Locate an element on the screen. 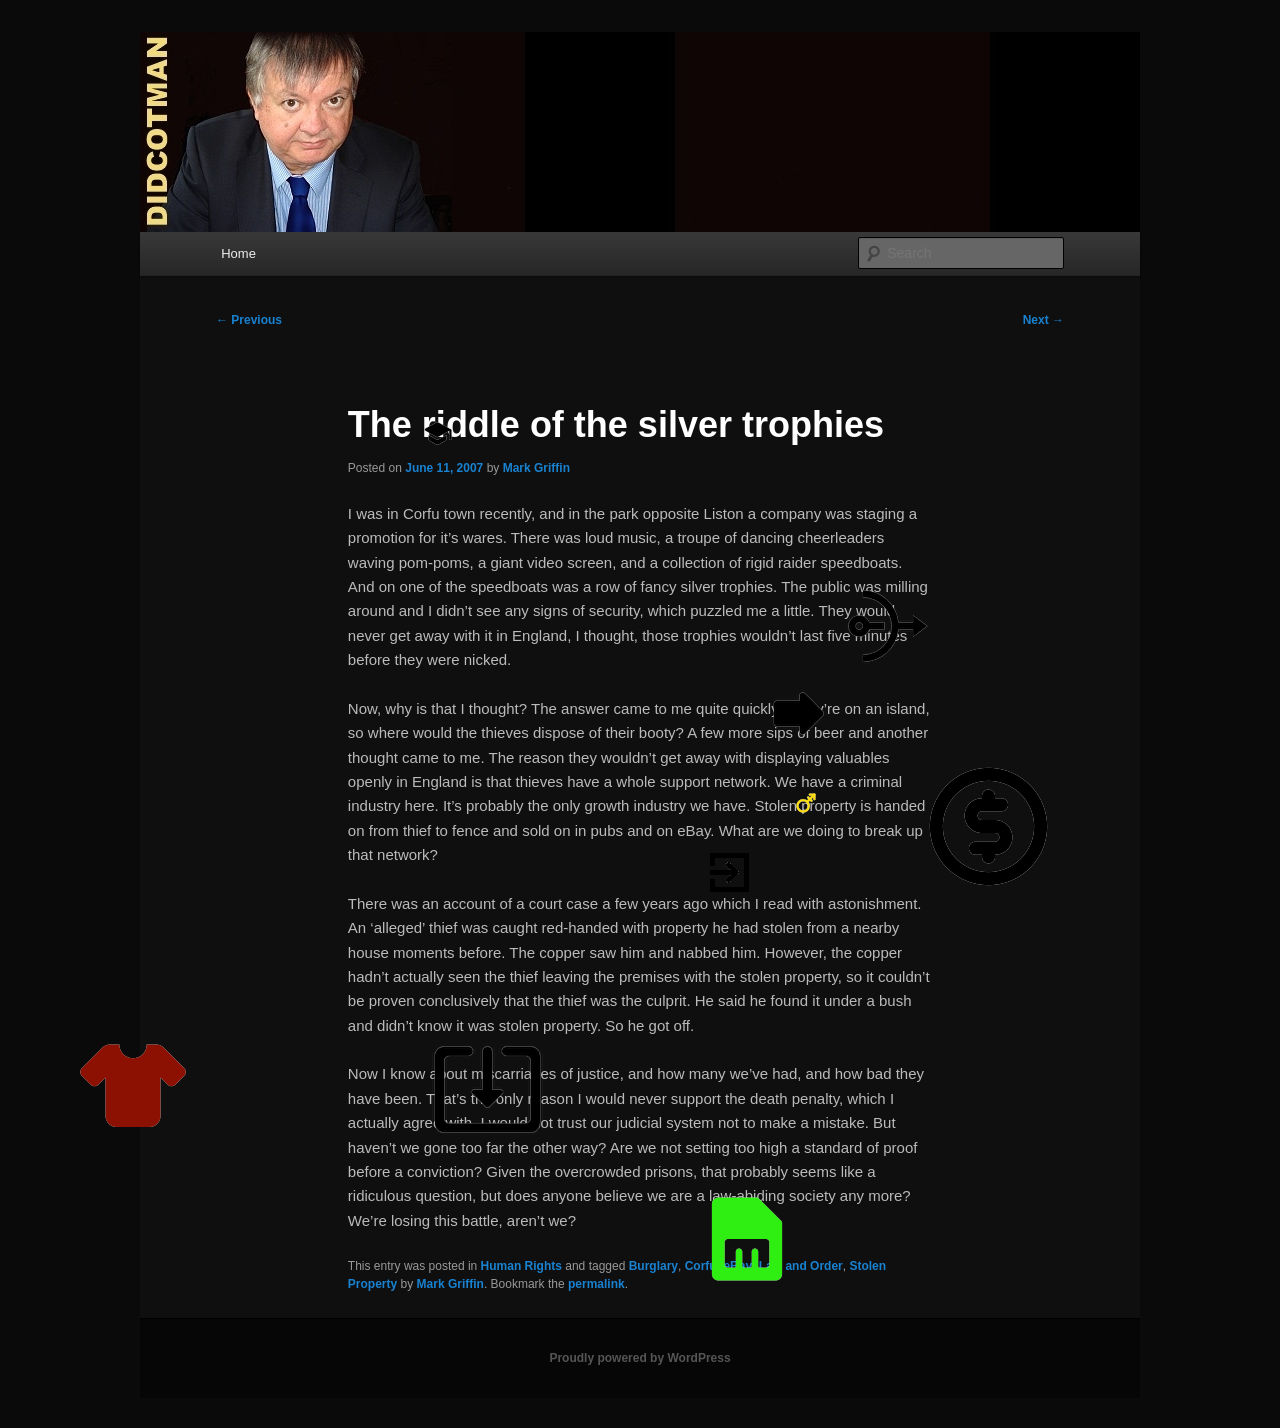  manage sim card settings is located at coordinates (747, 1239).